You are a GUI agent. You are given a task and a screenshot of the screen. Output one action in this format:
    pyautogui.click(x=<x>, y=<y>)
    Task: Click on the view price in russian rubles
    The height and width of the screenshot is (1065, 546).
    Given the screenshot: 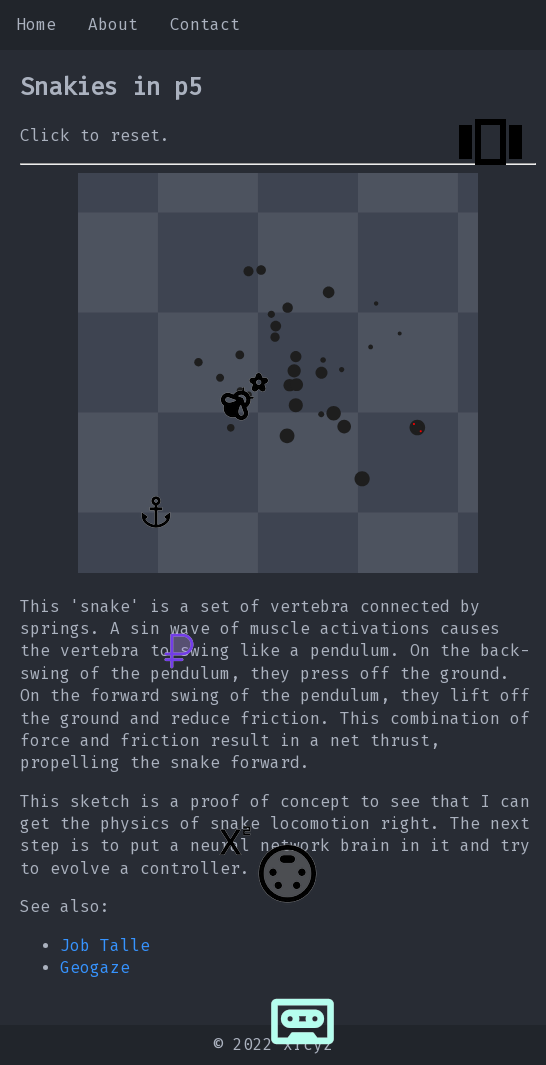 What is the action you would take?
    pyautogui.click(x=179, y=651)
    